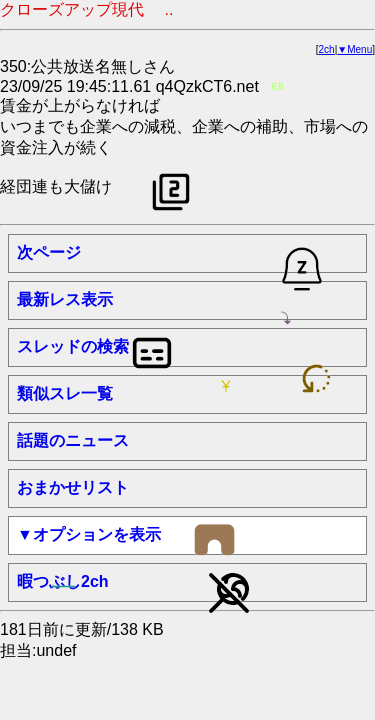  Describe the element at coordinates (226, 386) in the screenshot. I see `indicates chinese yuan currency` at that location.